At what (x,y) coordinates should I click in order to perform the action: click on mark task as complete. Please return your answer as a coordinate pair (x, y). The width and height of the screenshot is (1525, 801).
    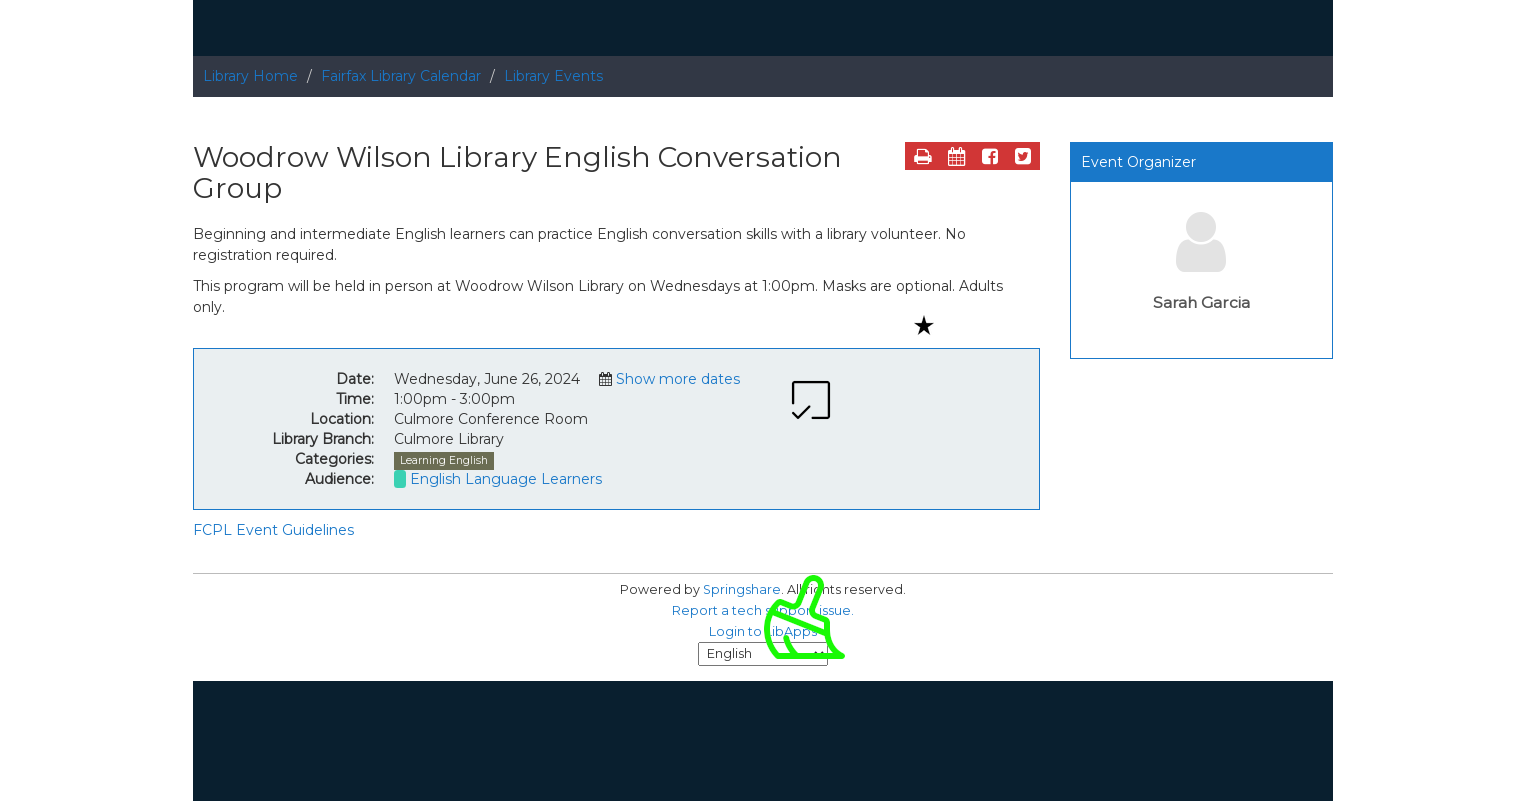
    Looking at the image, I should click on (811, 400).